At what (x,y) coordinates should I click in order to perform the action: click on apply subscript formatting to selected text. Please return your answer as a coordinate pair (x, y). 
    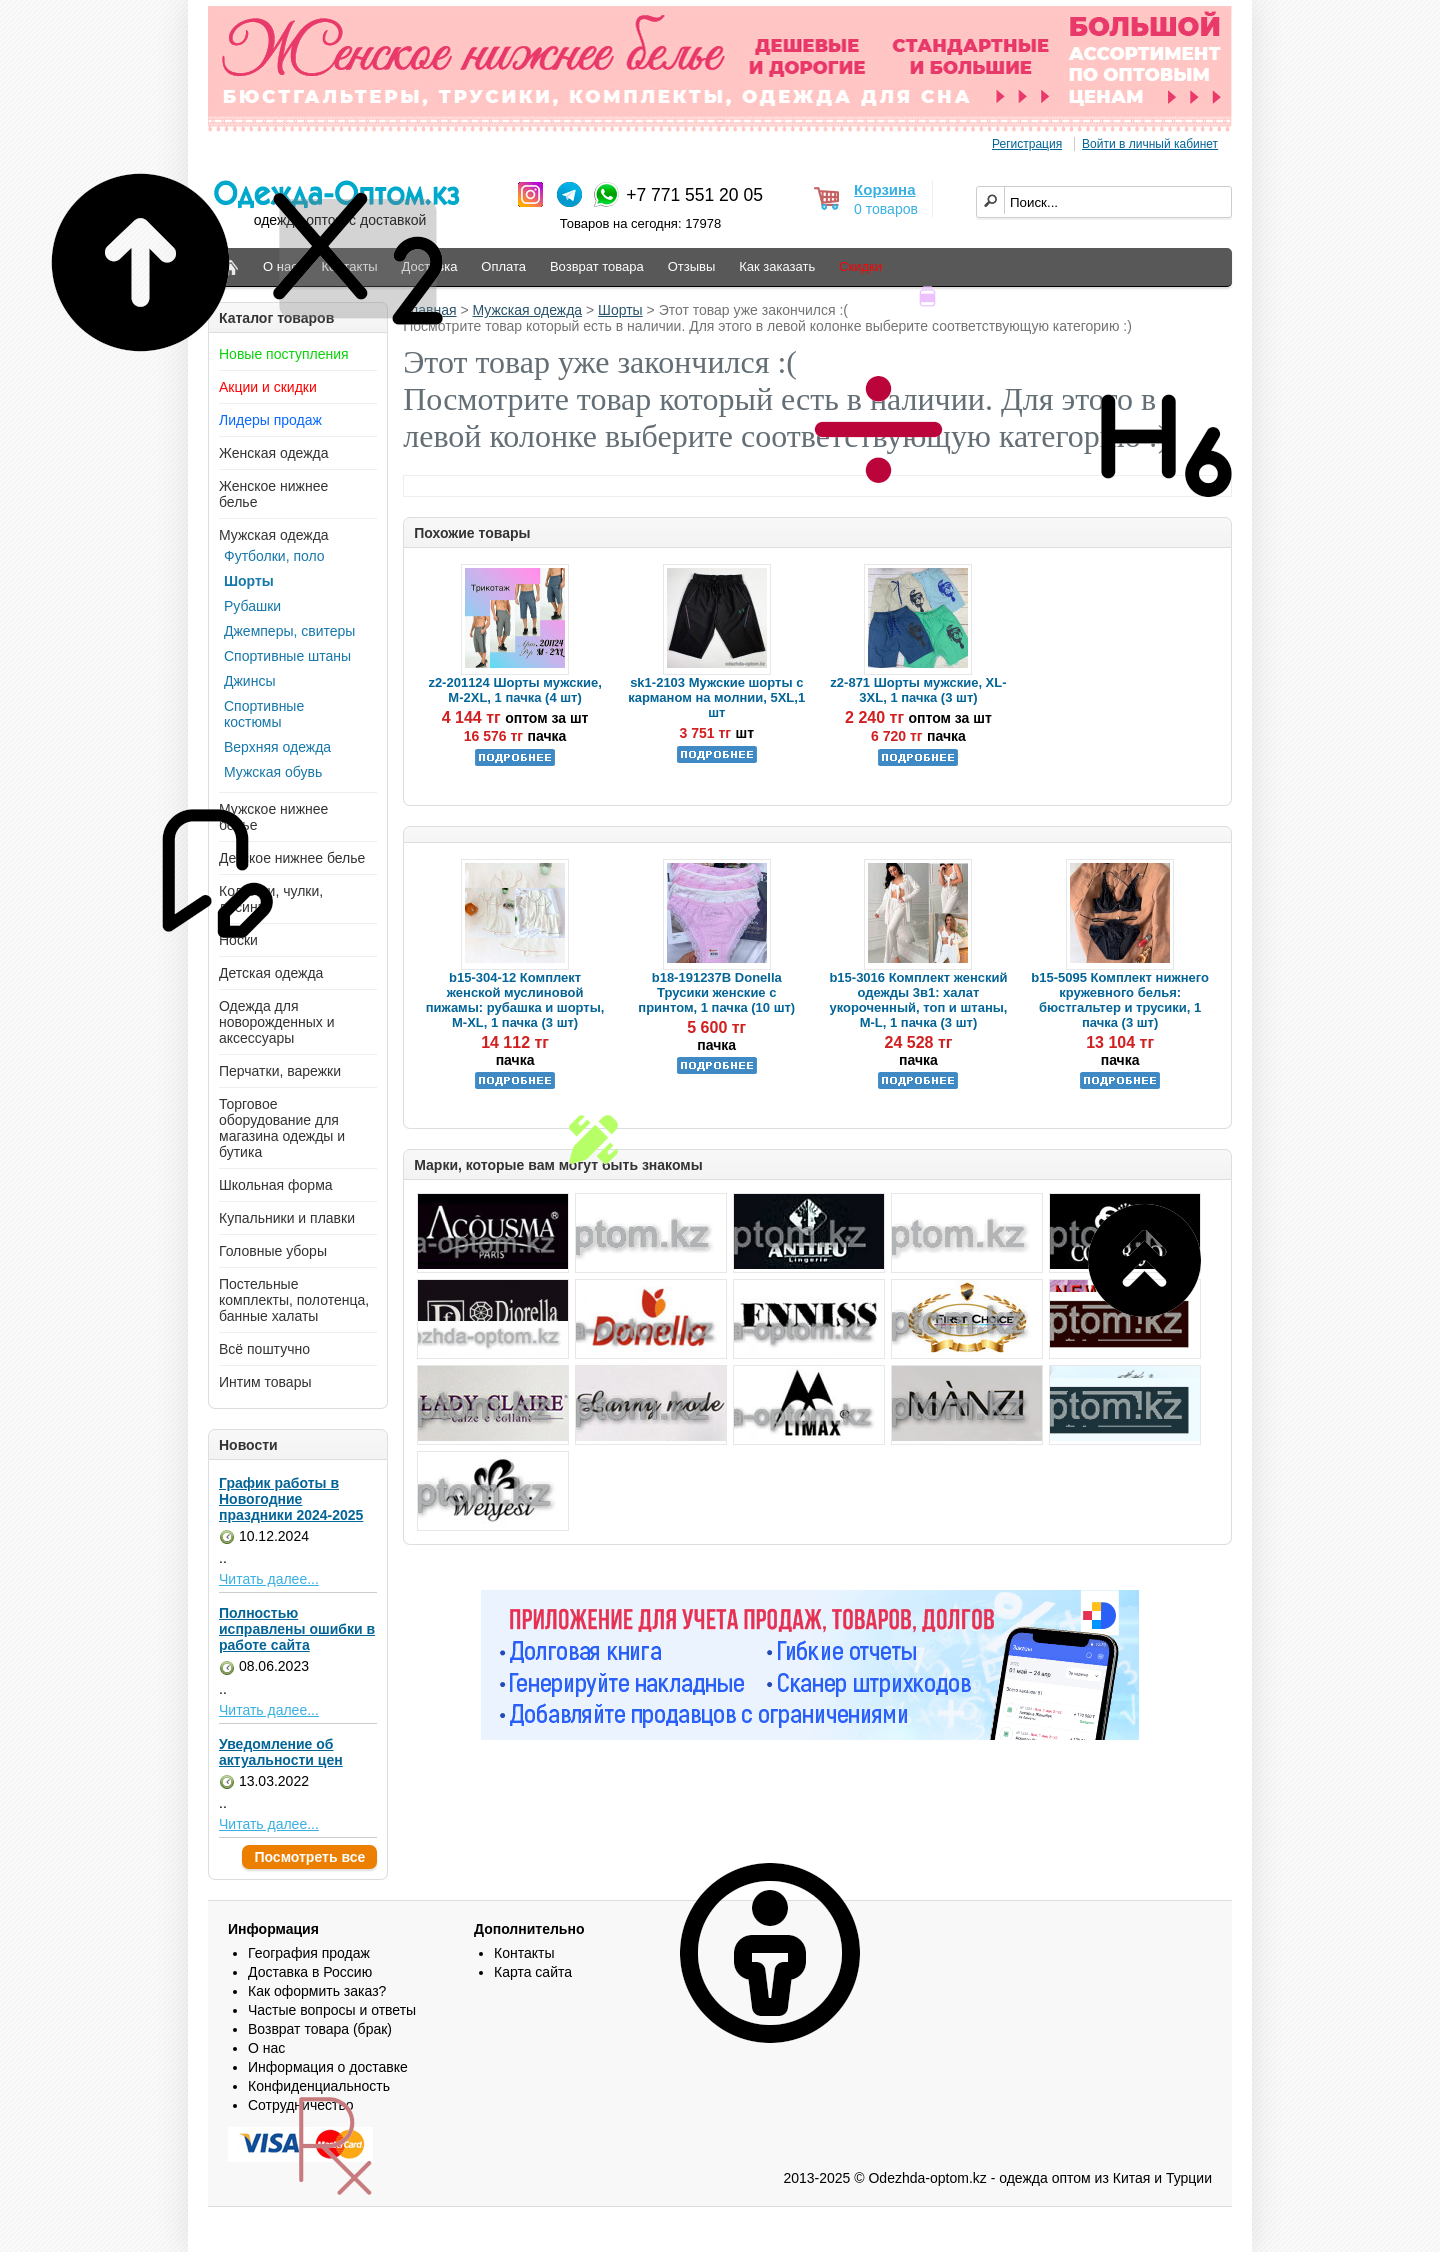
    Looking at the image, I should click on (348, 255).